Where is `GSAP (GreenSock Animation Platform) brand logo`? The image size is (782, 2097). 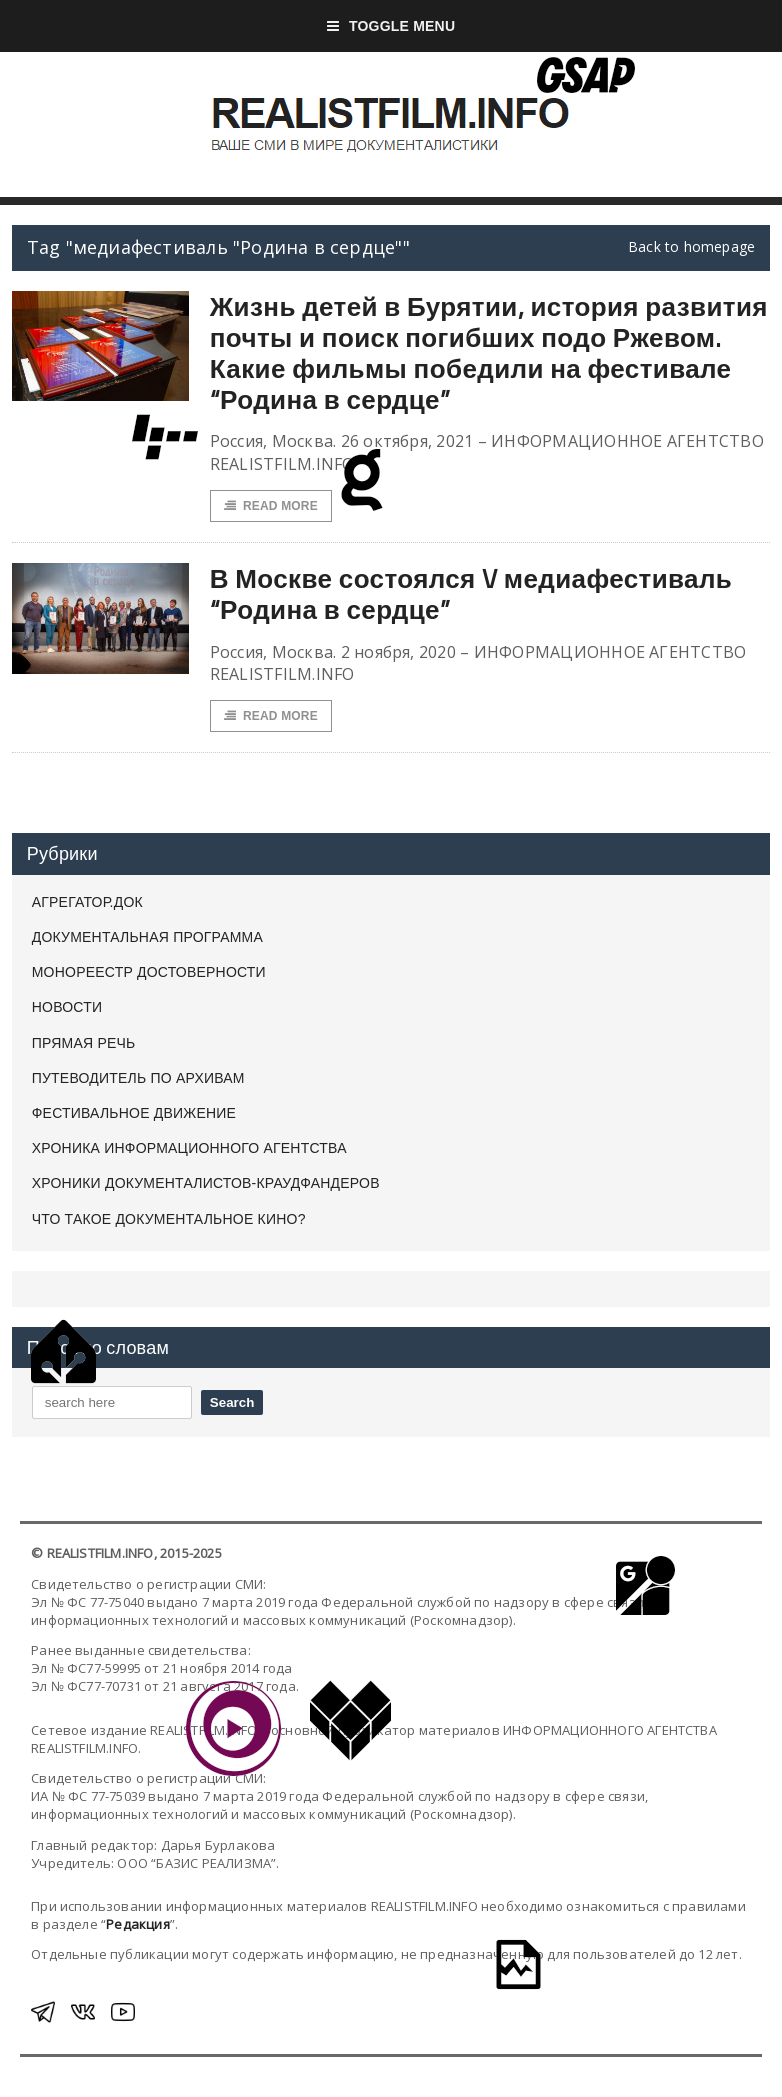
GSAP (GreenSock Animation Platform) brand logo is located at coordinates (586, 75).